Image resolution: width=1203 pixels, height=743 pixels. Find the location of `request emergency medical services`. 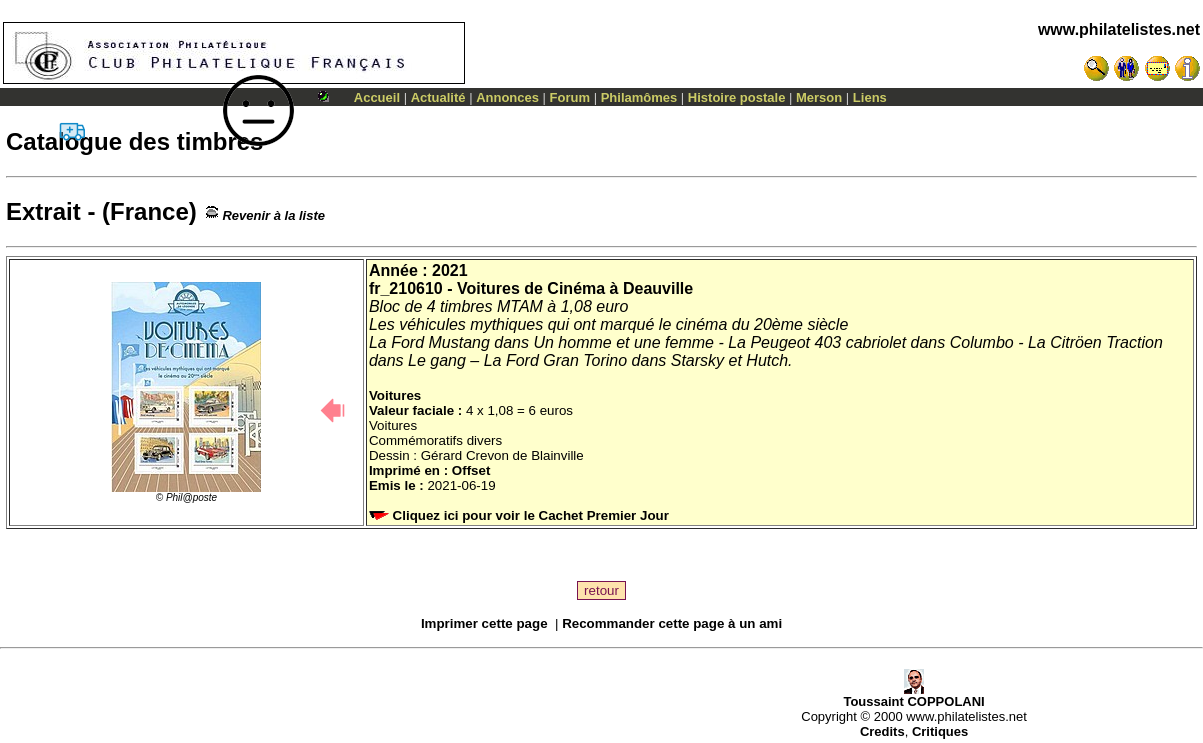

request emergency medical services is located at coordinates (71, 130).